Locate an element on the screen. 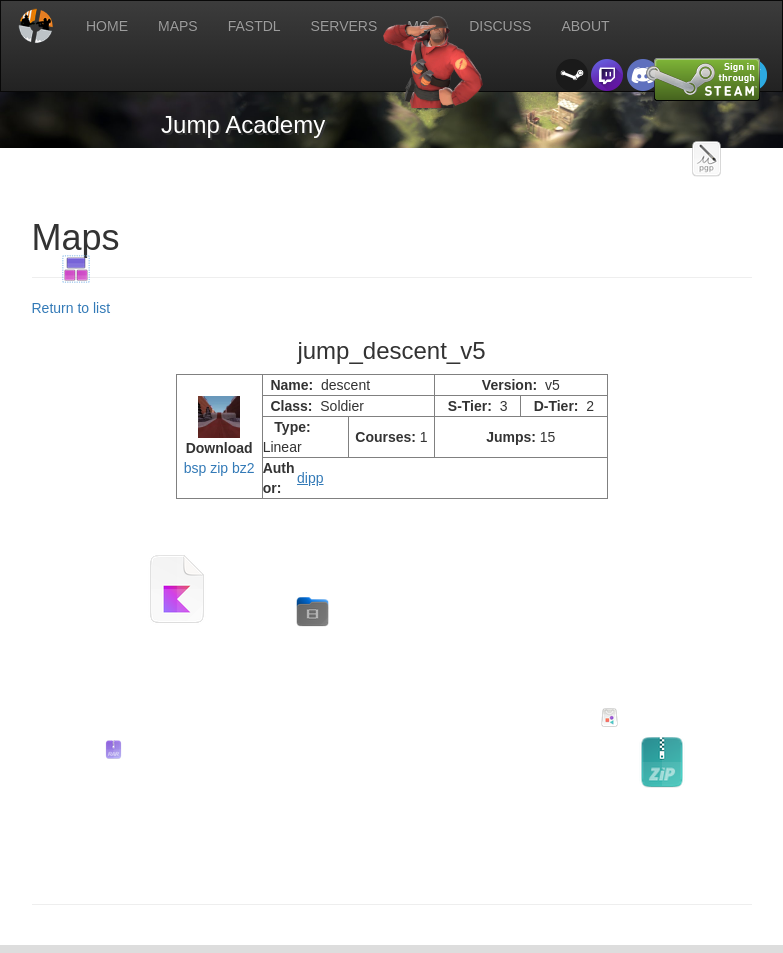 The image size is (783, 953). open your videos folder is located at coordinates (312, 611).